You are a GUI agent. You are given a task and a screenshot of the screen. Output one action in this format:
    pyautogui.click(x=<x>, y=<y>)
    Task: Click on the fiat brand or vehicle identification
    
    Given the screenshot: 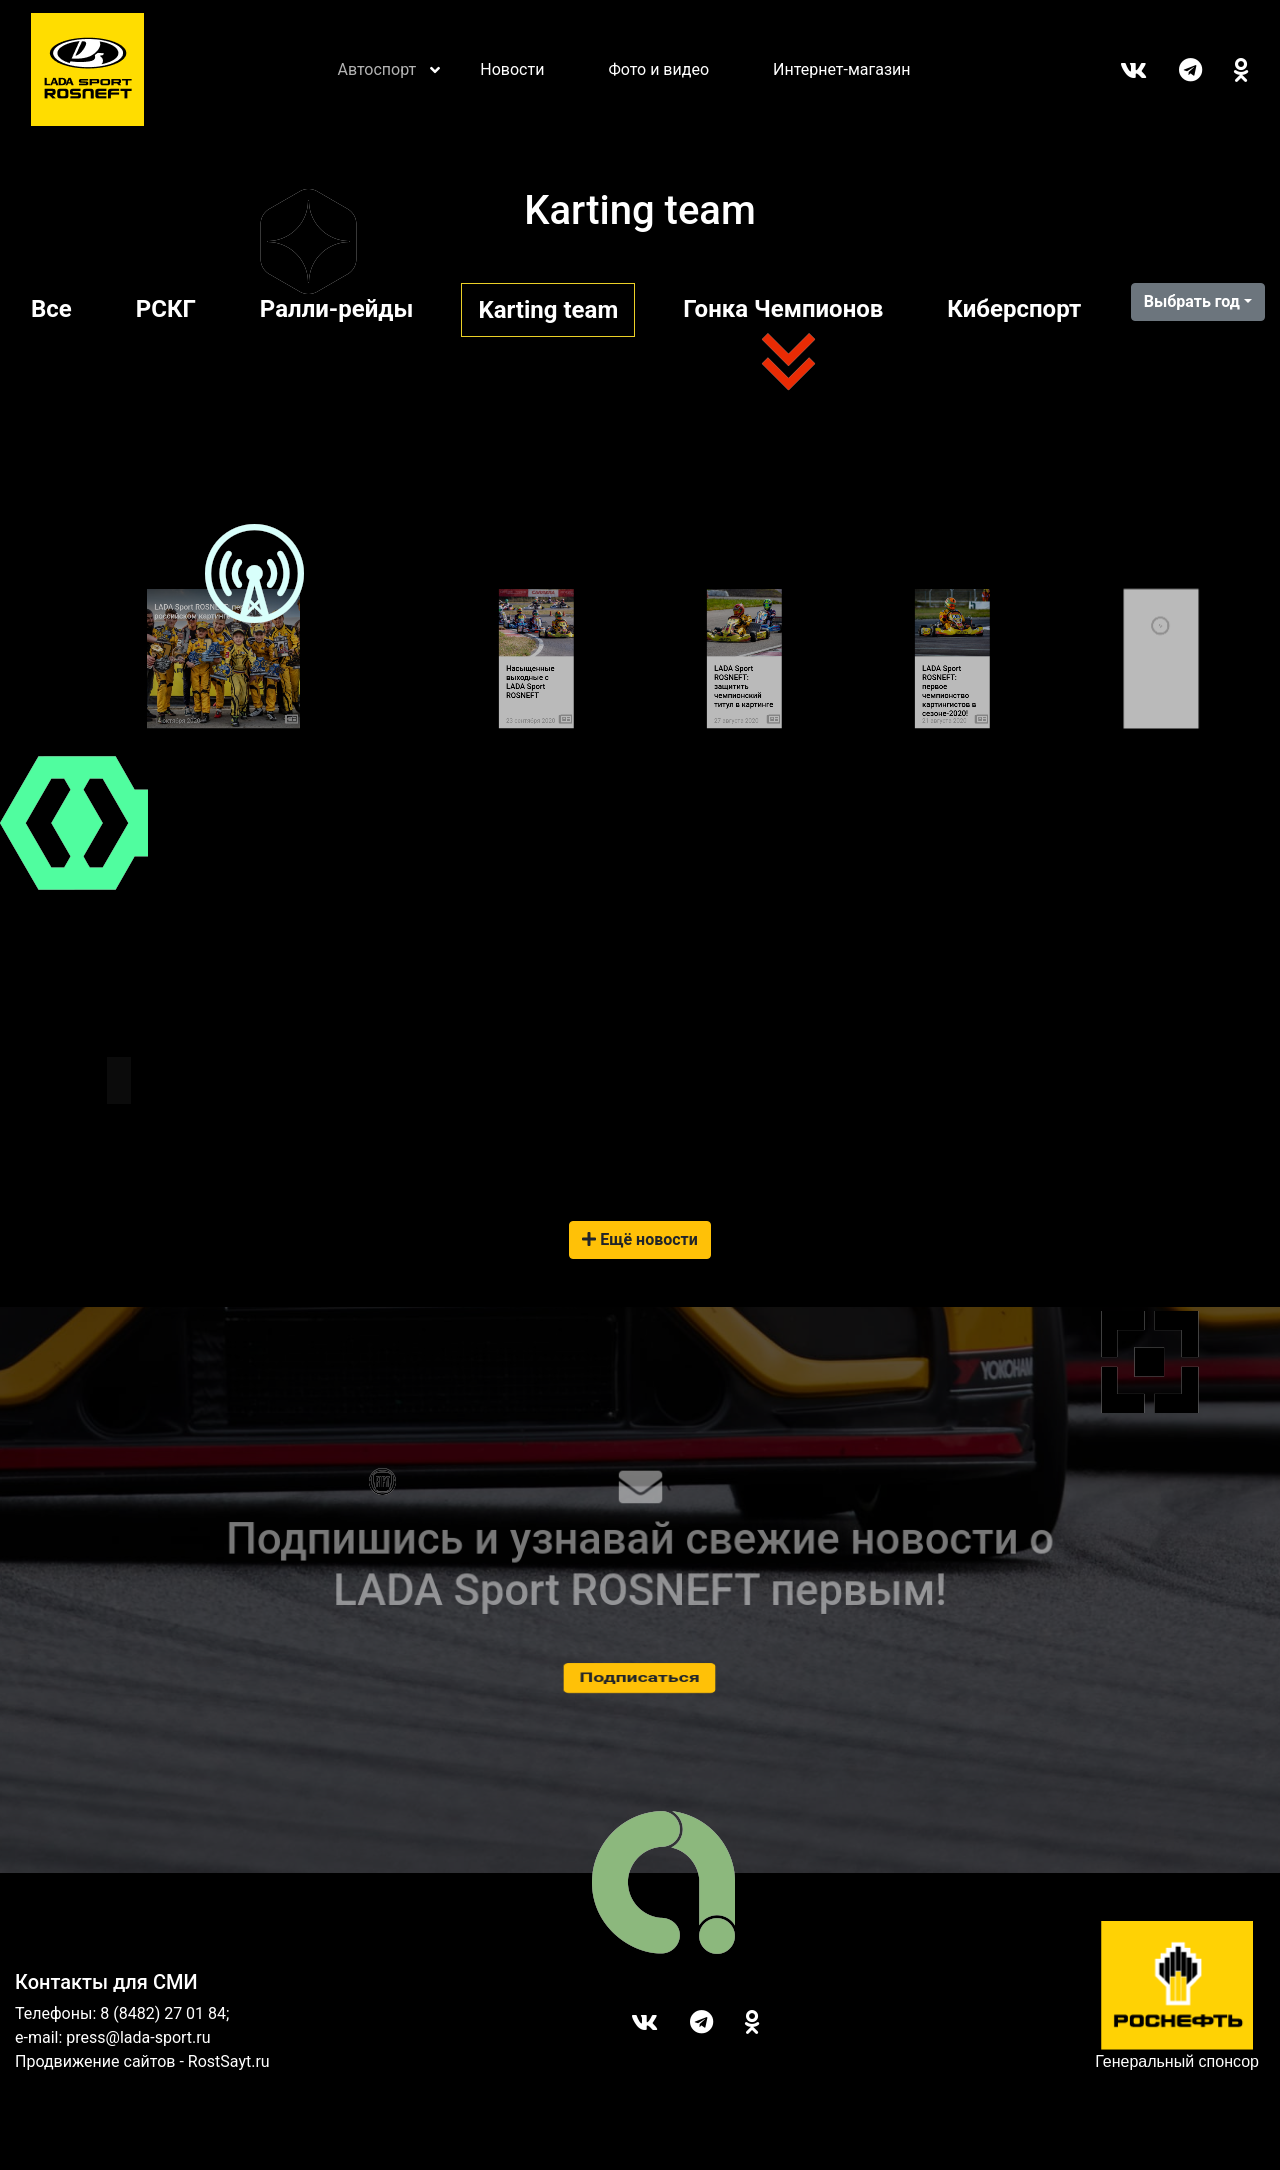 What is the action you would take?
    pyautogui.click(x=382, y=1481)
    